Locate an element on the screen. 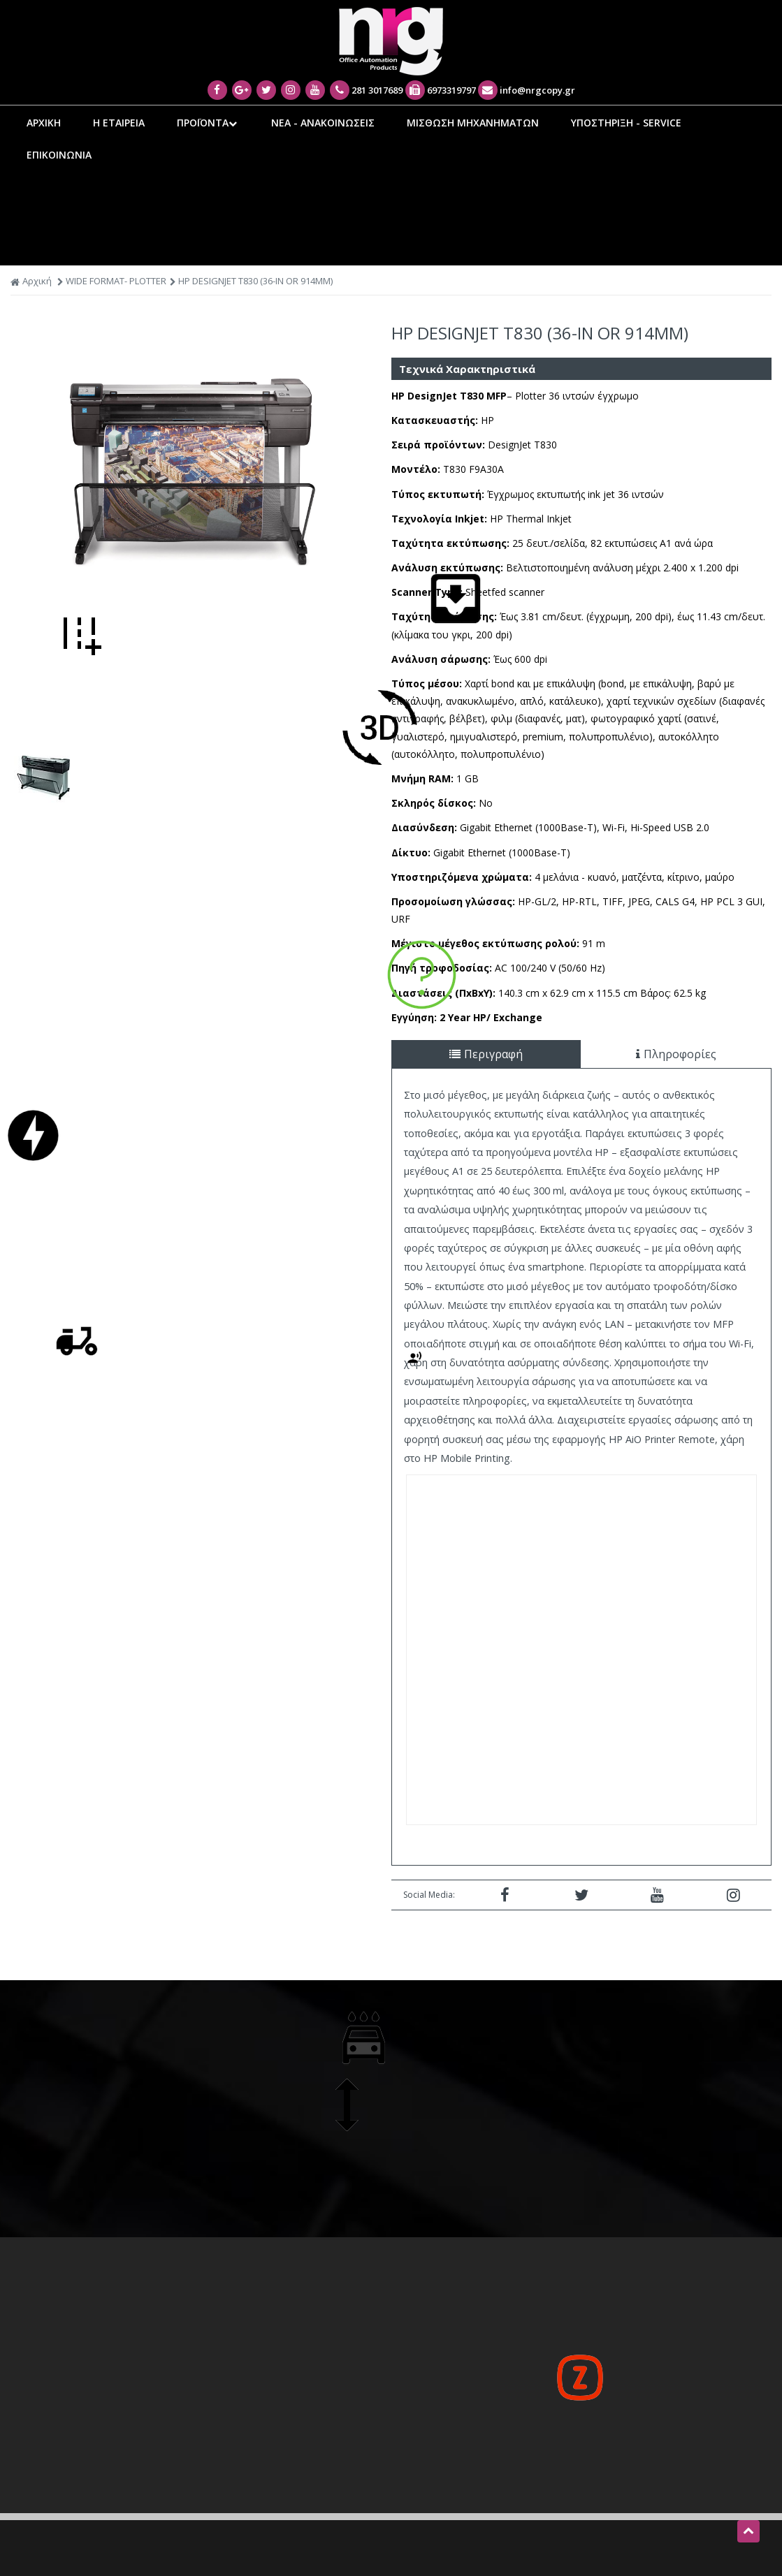 The width and height of the screenshot is (782, 2576). add a new road to the map is located at coordinates (79, 633).